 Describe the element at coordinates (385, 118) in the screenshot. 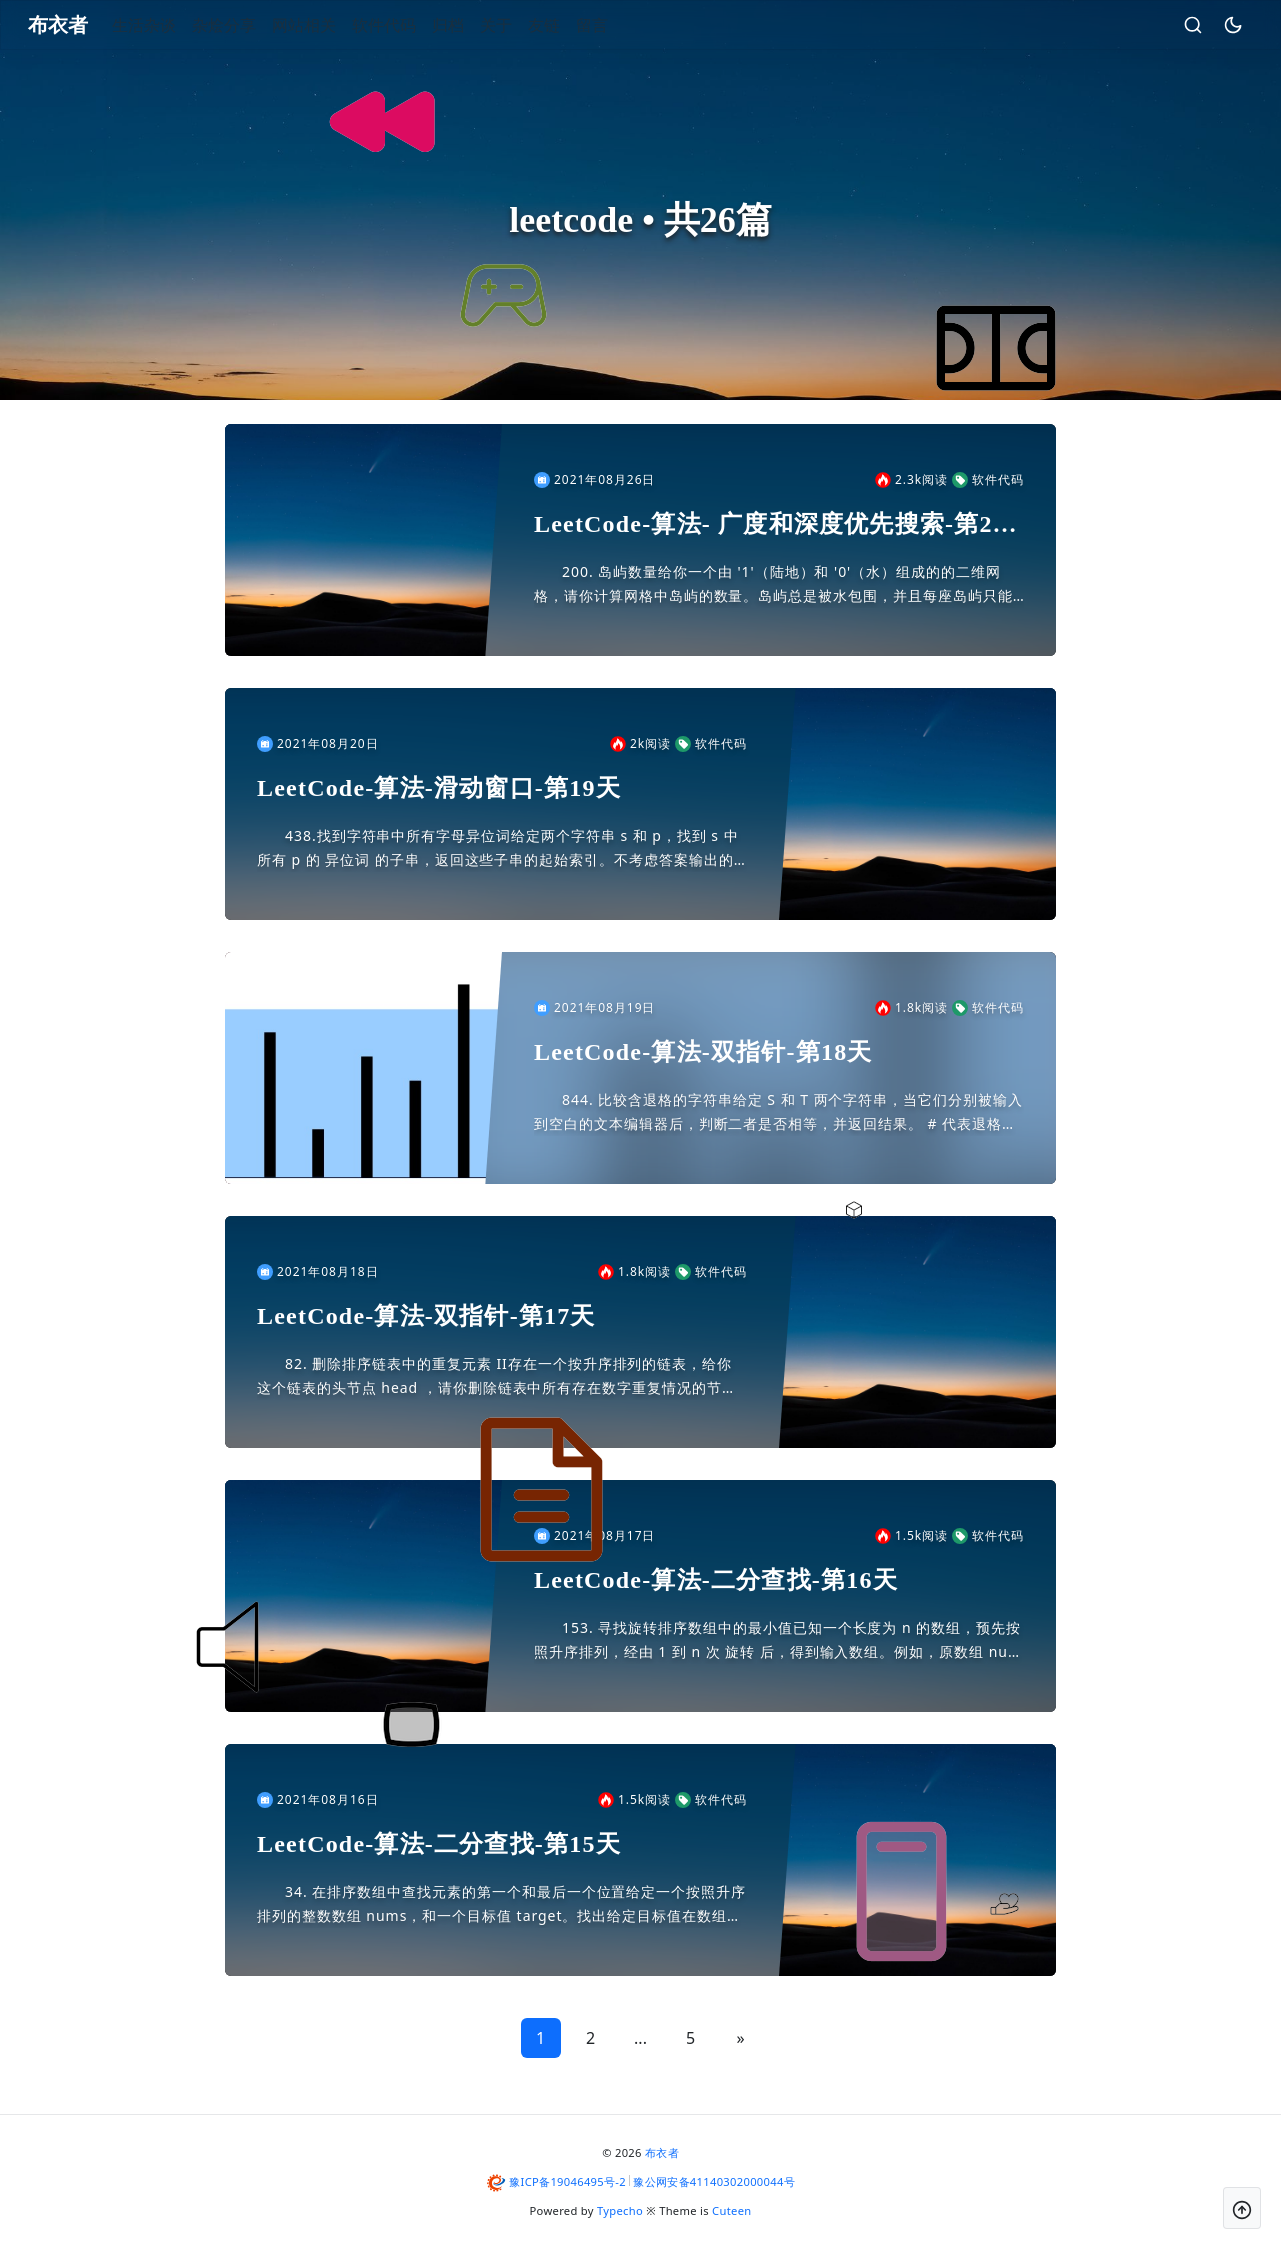

I see `rewind or skip to previous track` at that location.